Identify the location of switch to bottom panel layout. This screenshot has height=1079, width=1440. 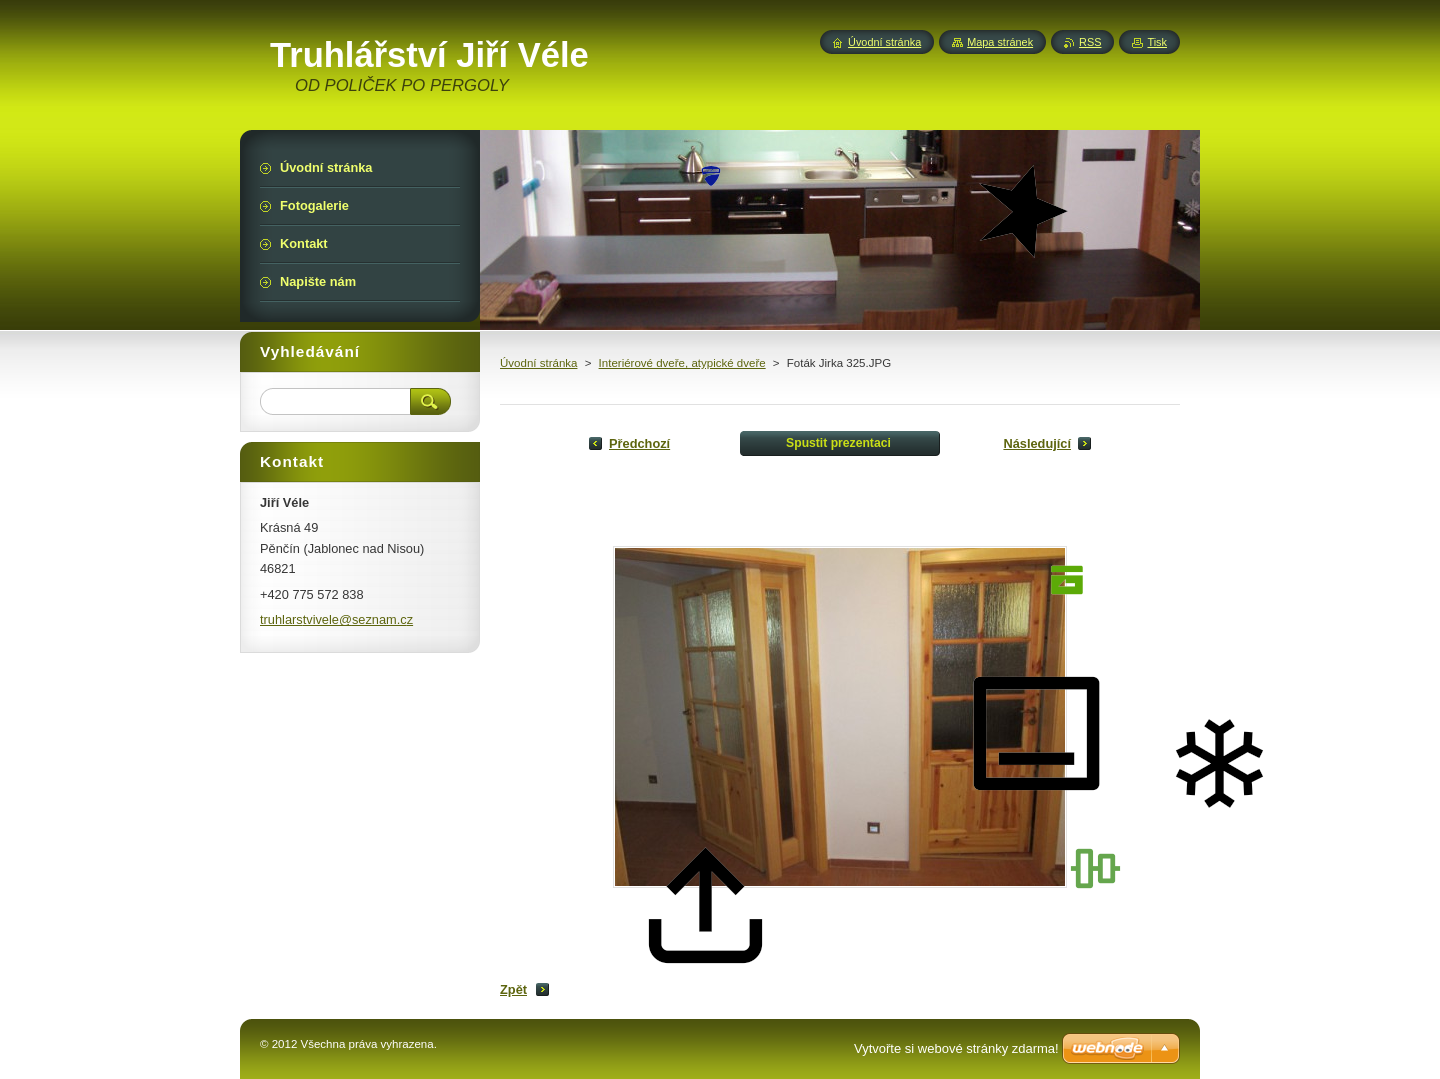
(1036, 733).